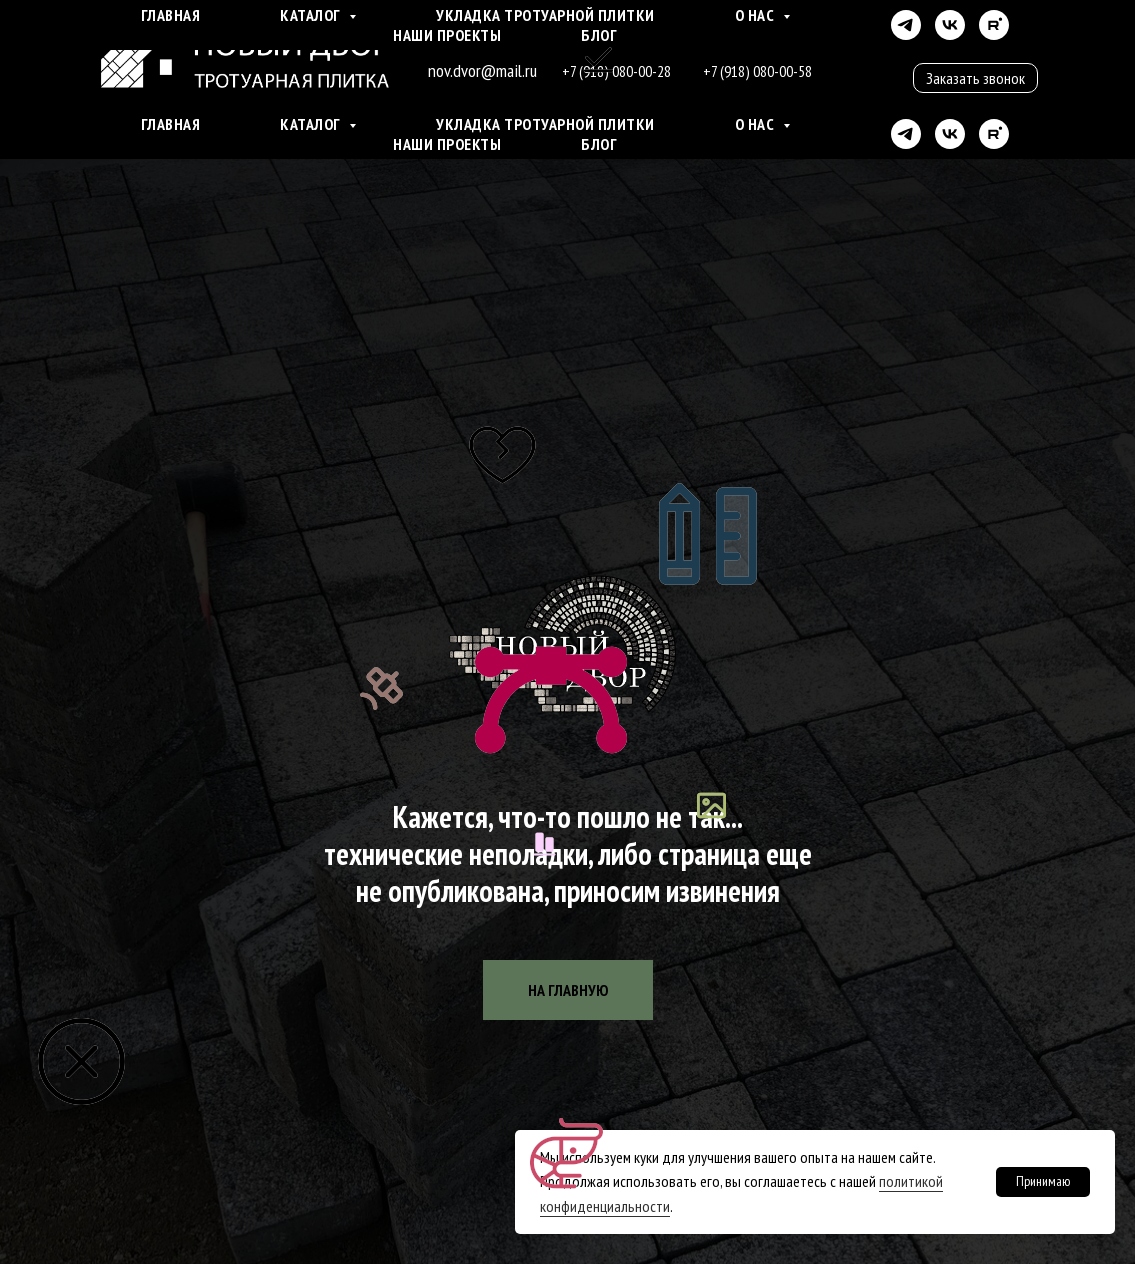 This screenshot has width=1135, height=1264. Describe the element at coordinates (381, 688) in the screenshot. I see `access satellite connection settings` at that location.